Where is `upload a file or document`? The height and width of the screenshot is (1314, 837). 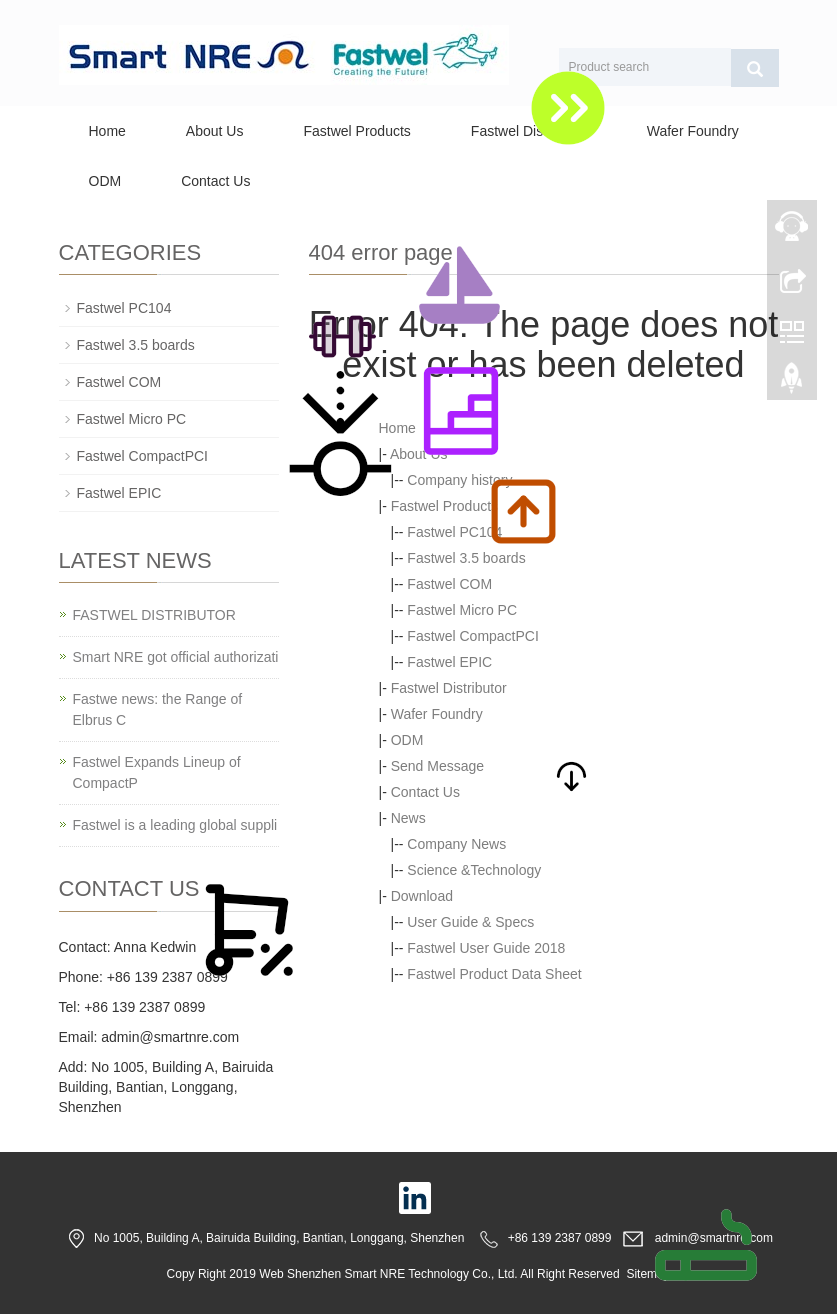 upload a file or document is located at coordinates (523, 511).